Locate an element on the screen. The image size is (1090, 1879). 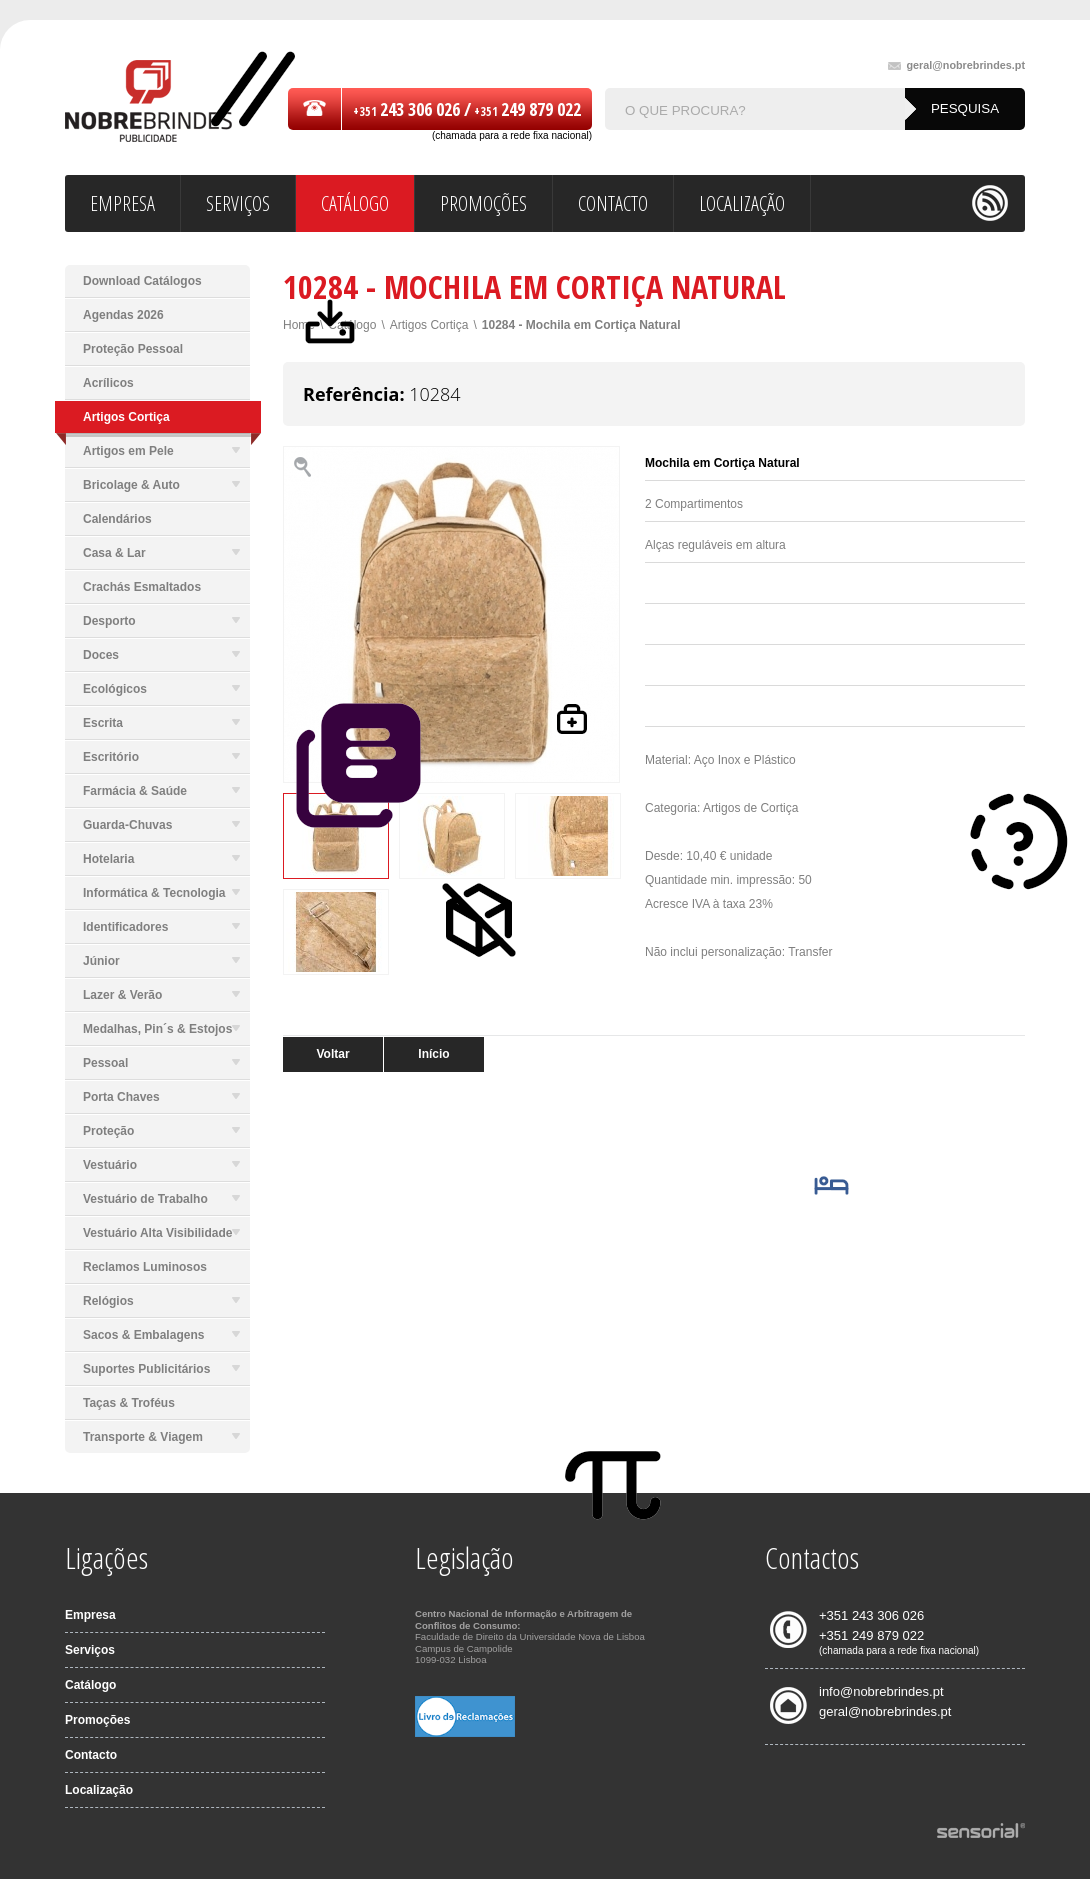
view accommodation or hotel options is located at coordinates (831, 1185).